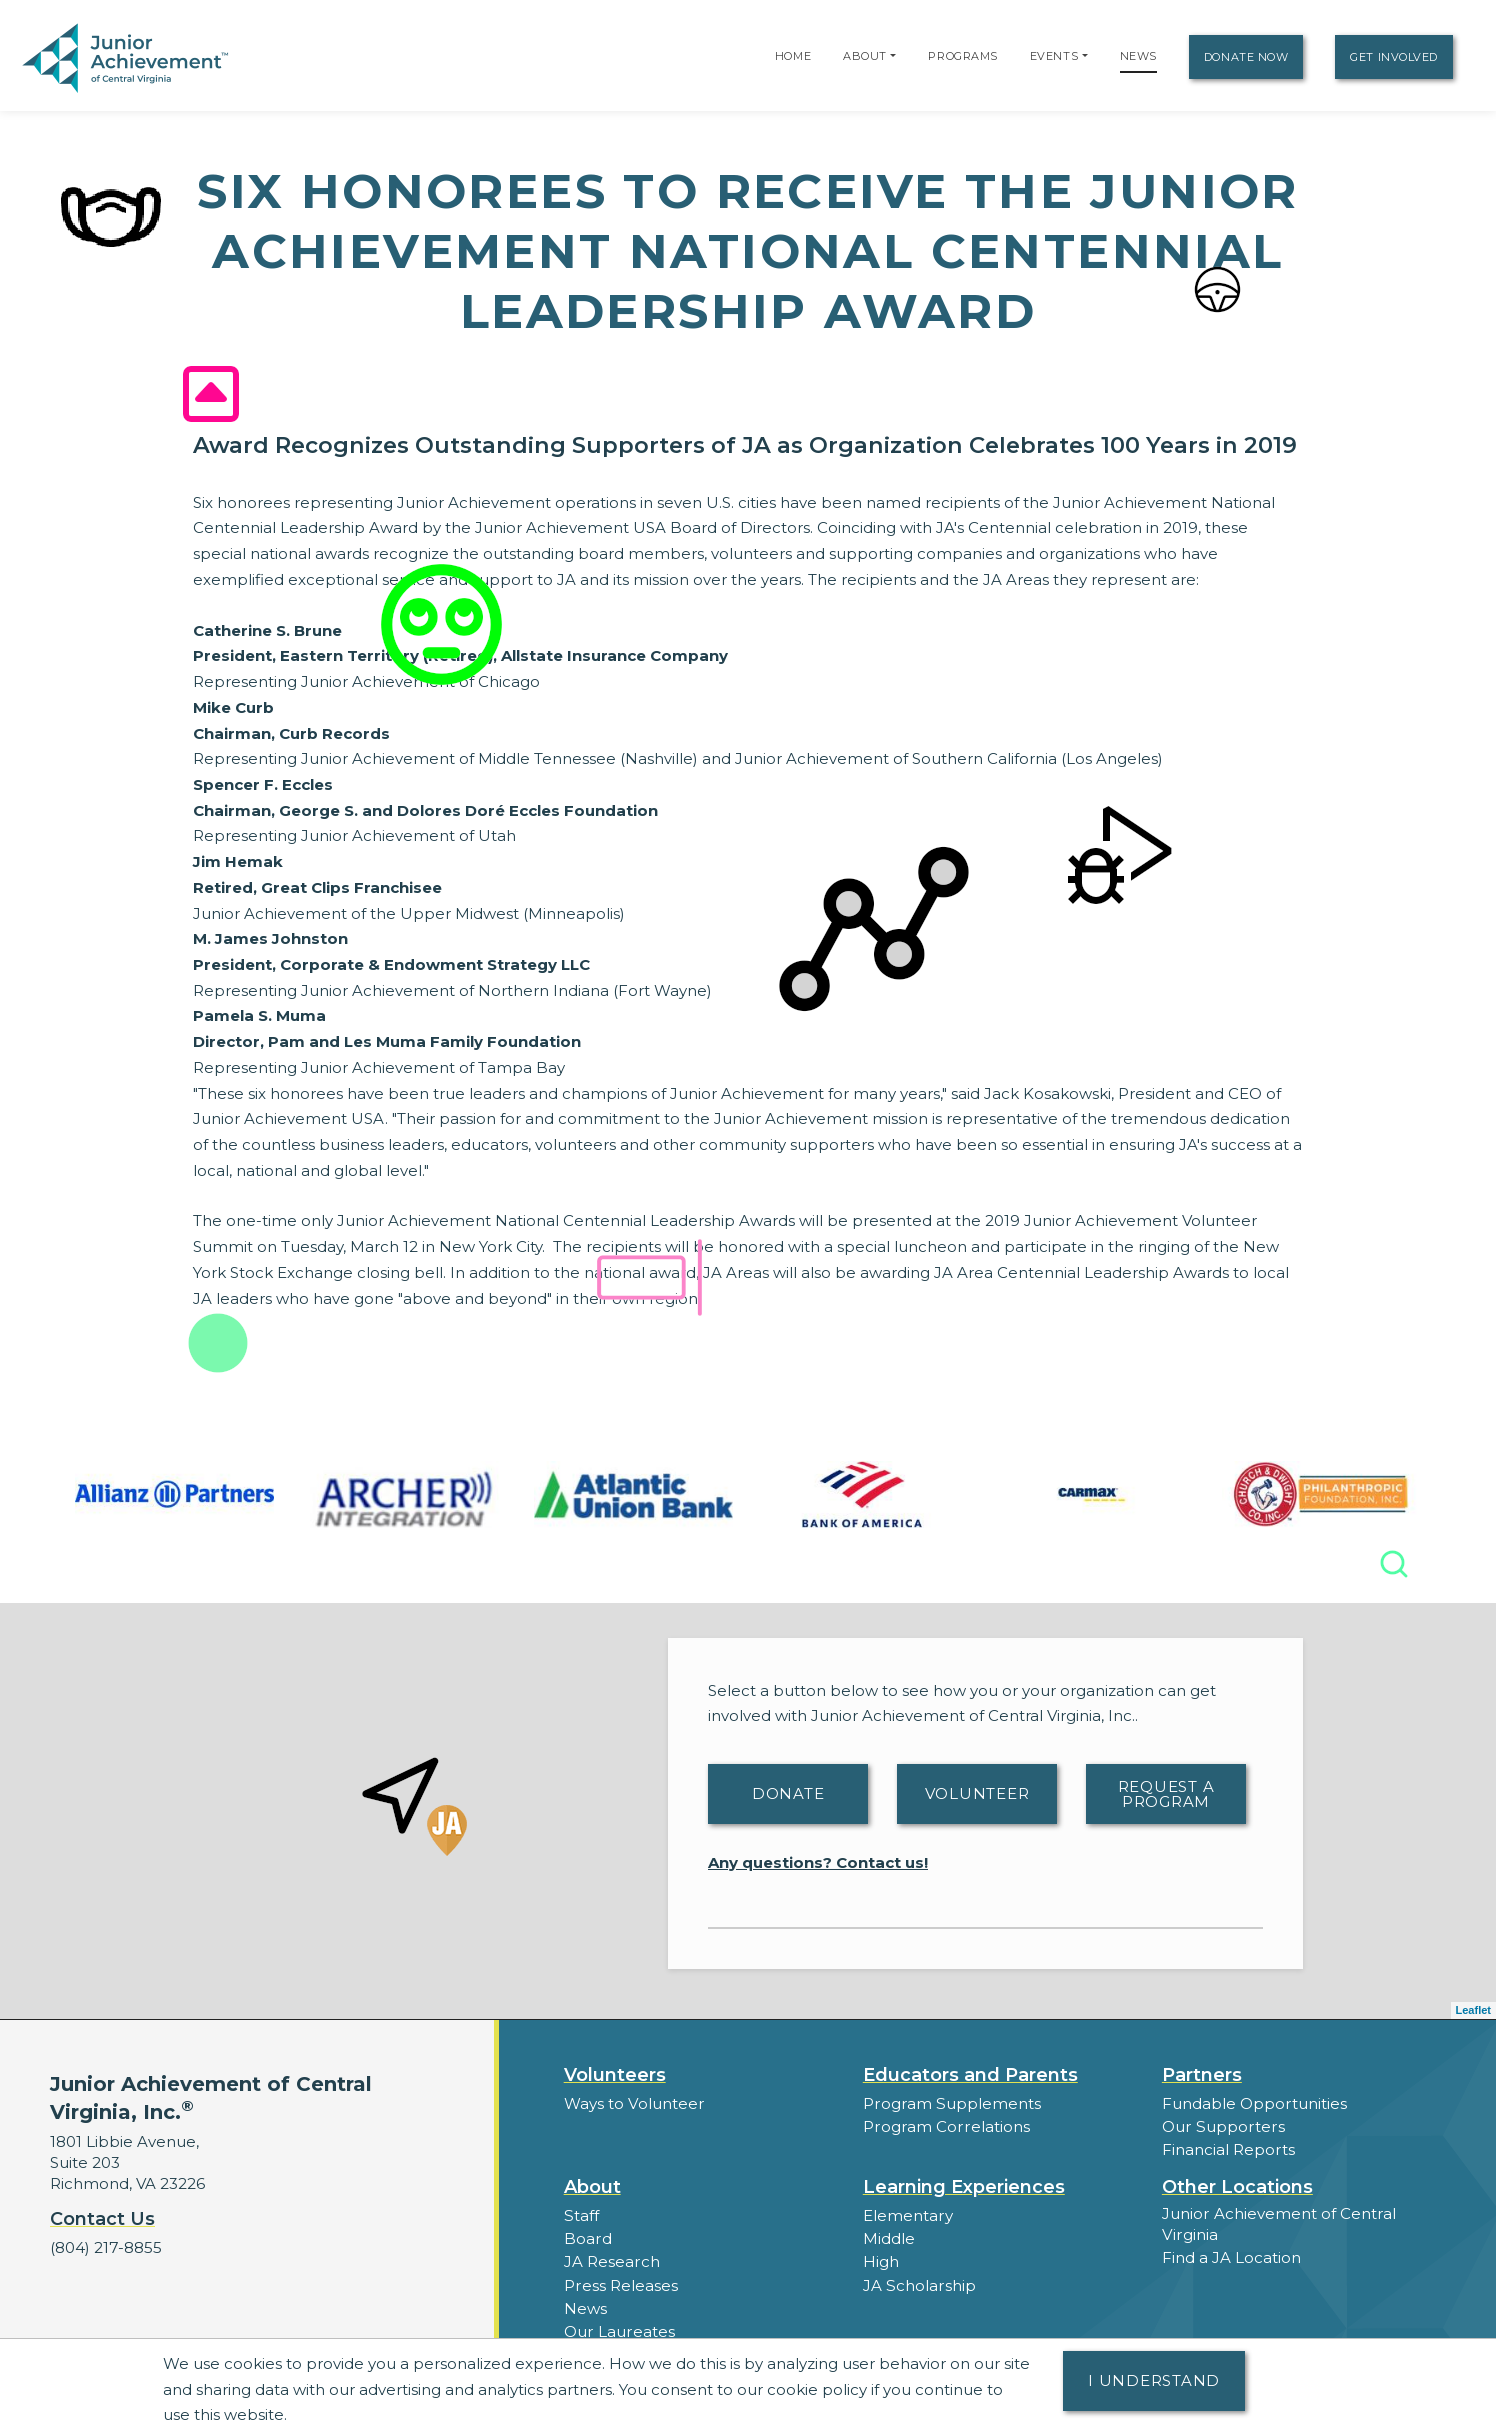  What do you see at coordinates (651, 1277) in the screenshot?
I see `align content to the right` at bounding box center [651, 1277].